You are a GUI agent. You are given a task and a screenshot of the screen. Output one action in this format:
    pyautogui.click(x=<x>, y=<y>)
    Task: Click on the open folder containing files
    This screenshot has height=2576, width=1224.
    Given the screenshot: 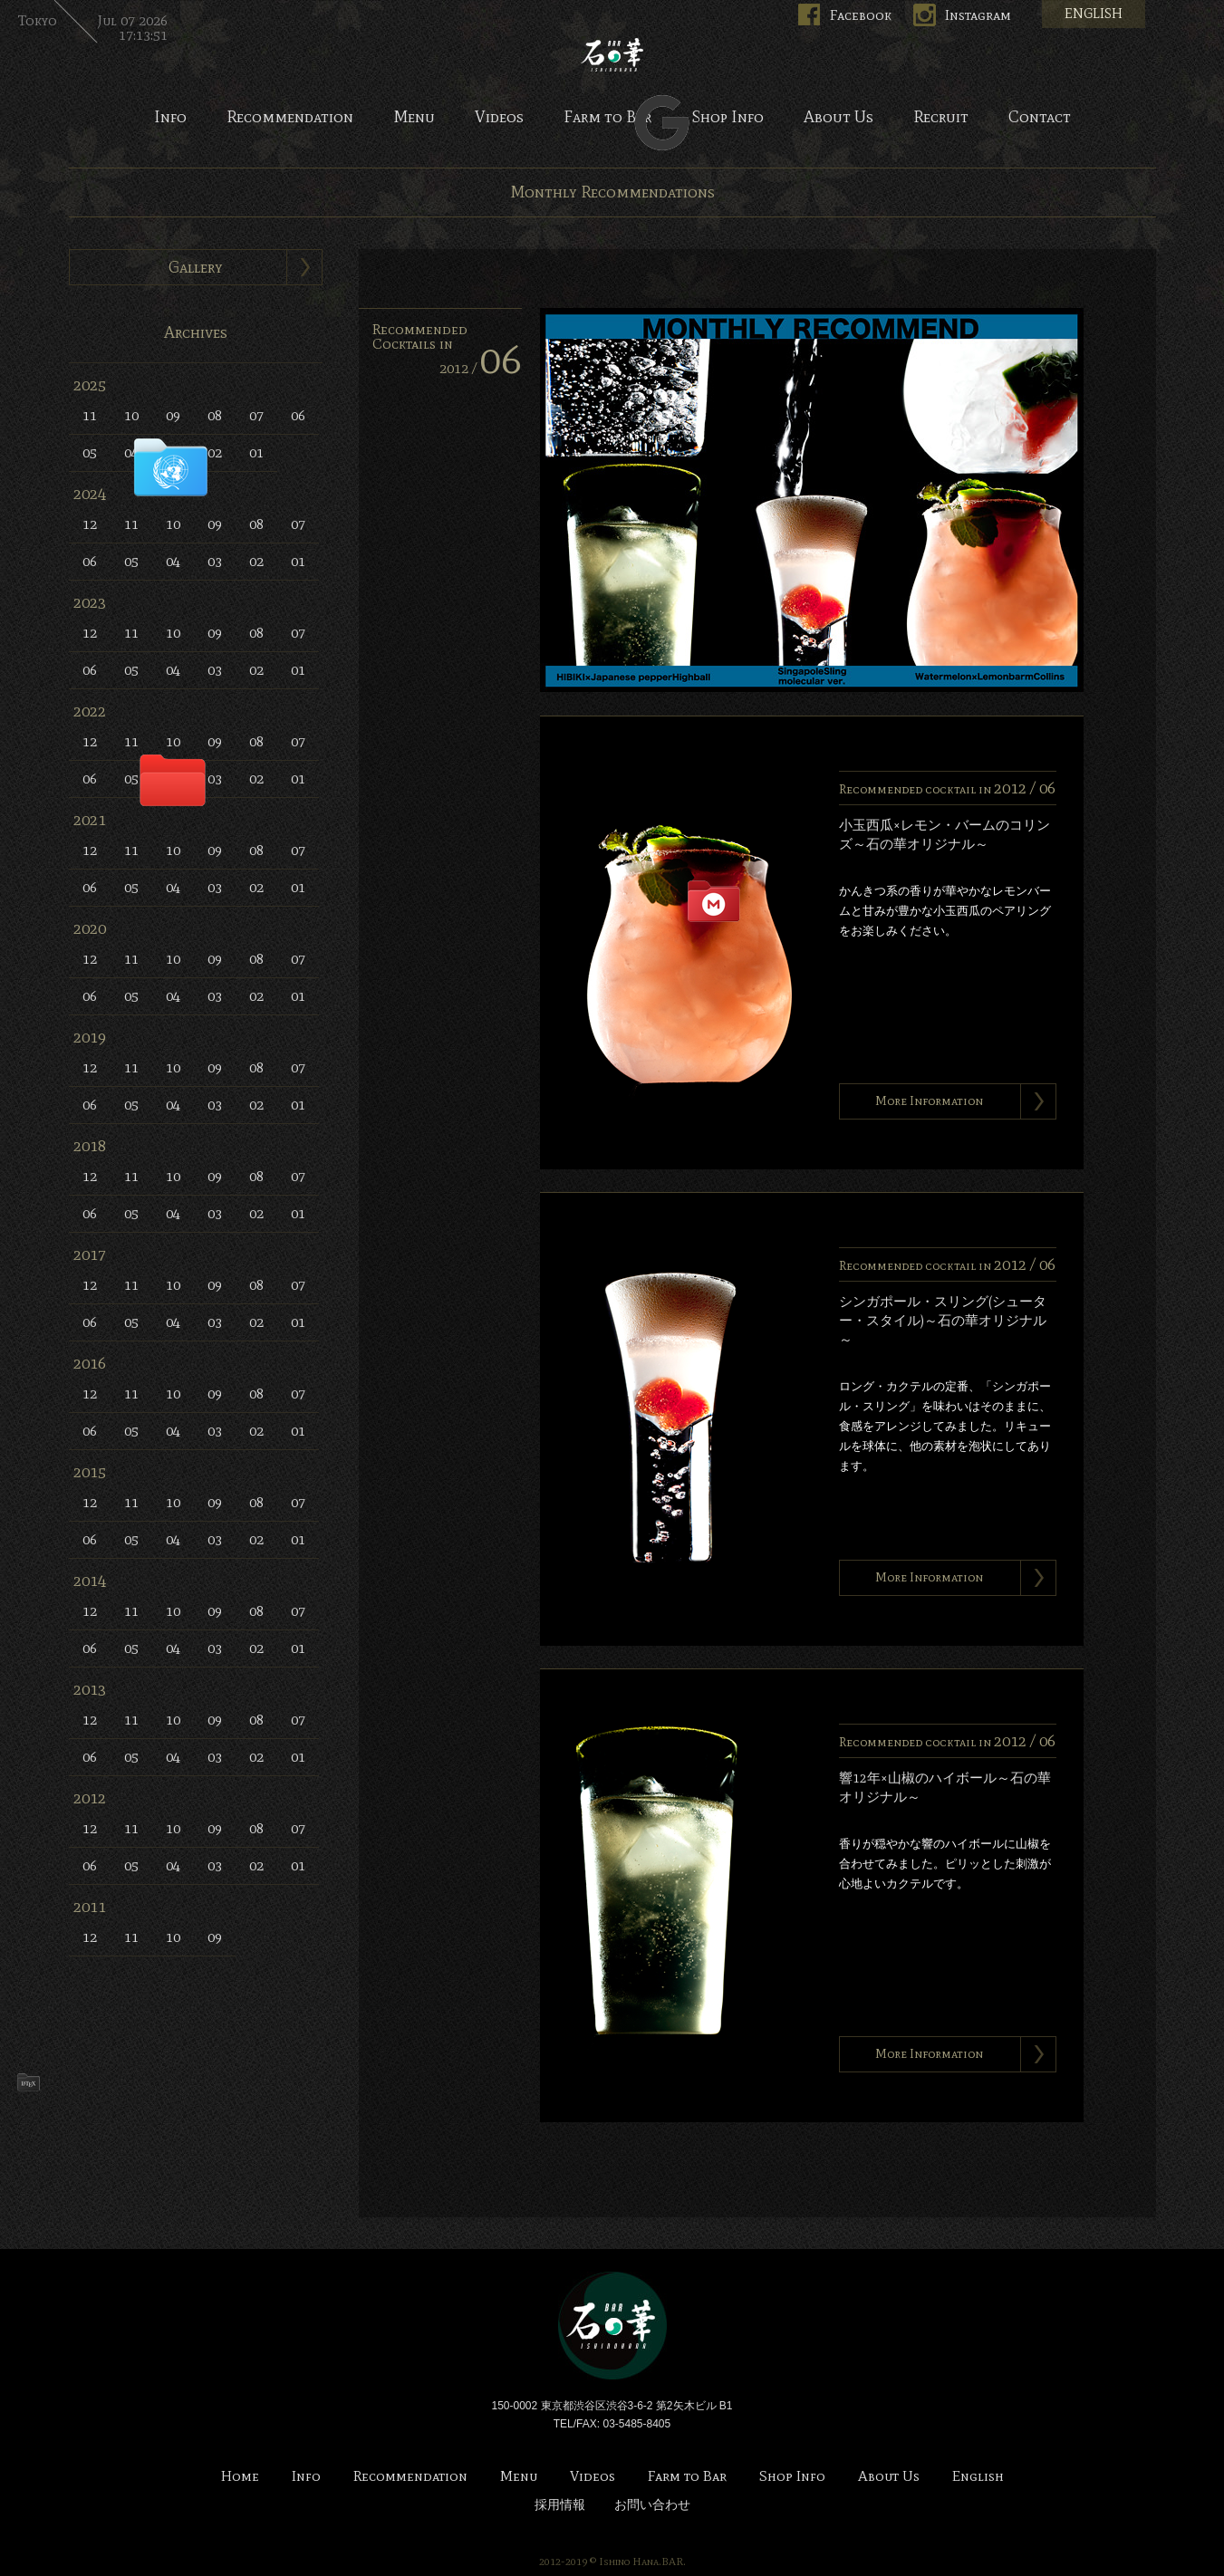 What is the action you would take?
    pyautogui.click(x=172, y=780)
    